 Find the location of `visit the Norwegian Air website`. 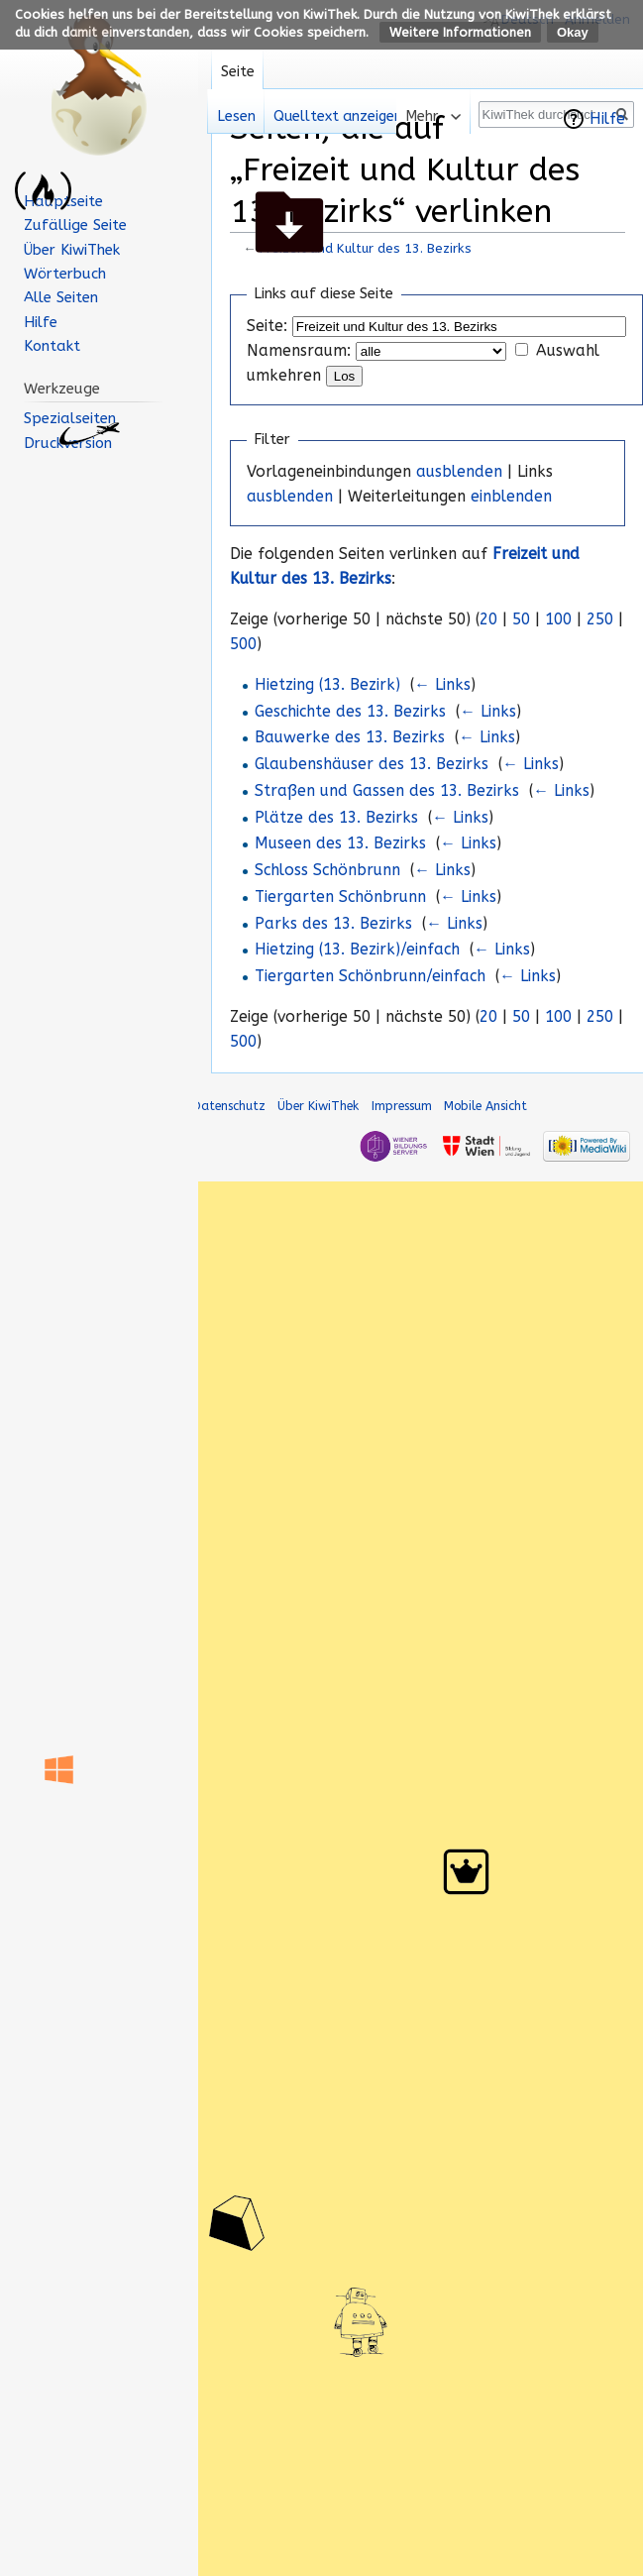

visit the Norwegian Air website is located at coordinates (89, 433).